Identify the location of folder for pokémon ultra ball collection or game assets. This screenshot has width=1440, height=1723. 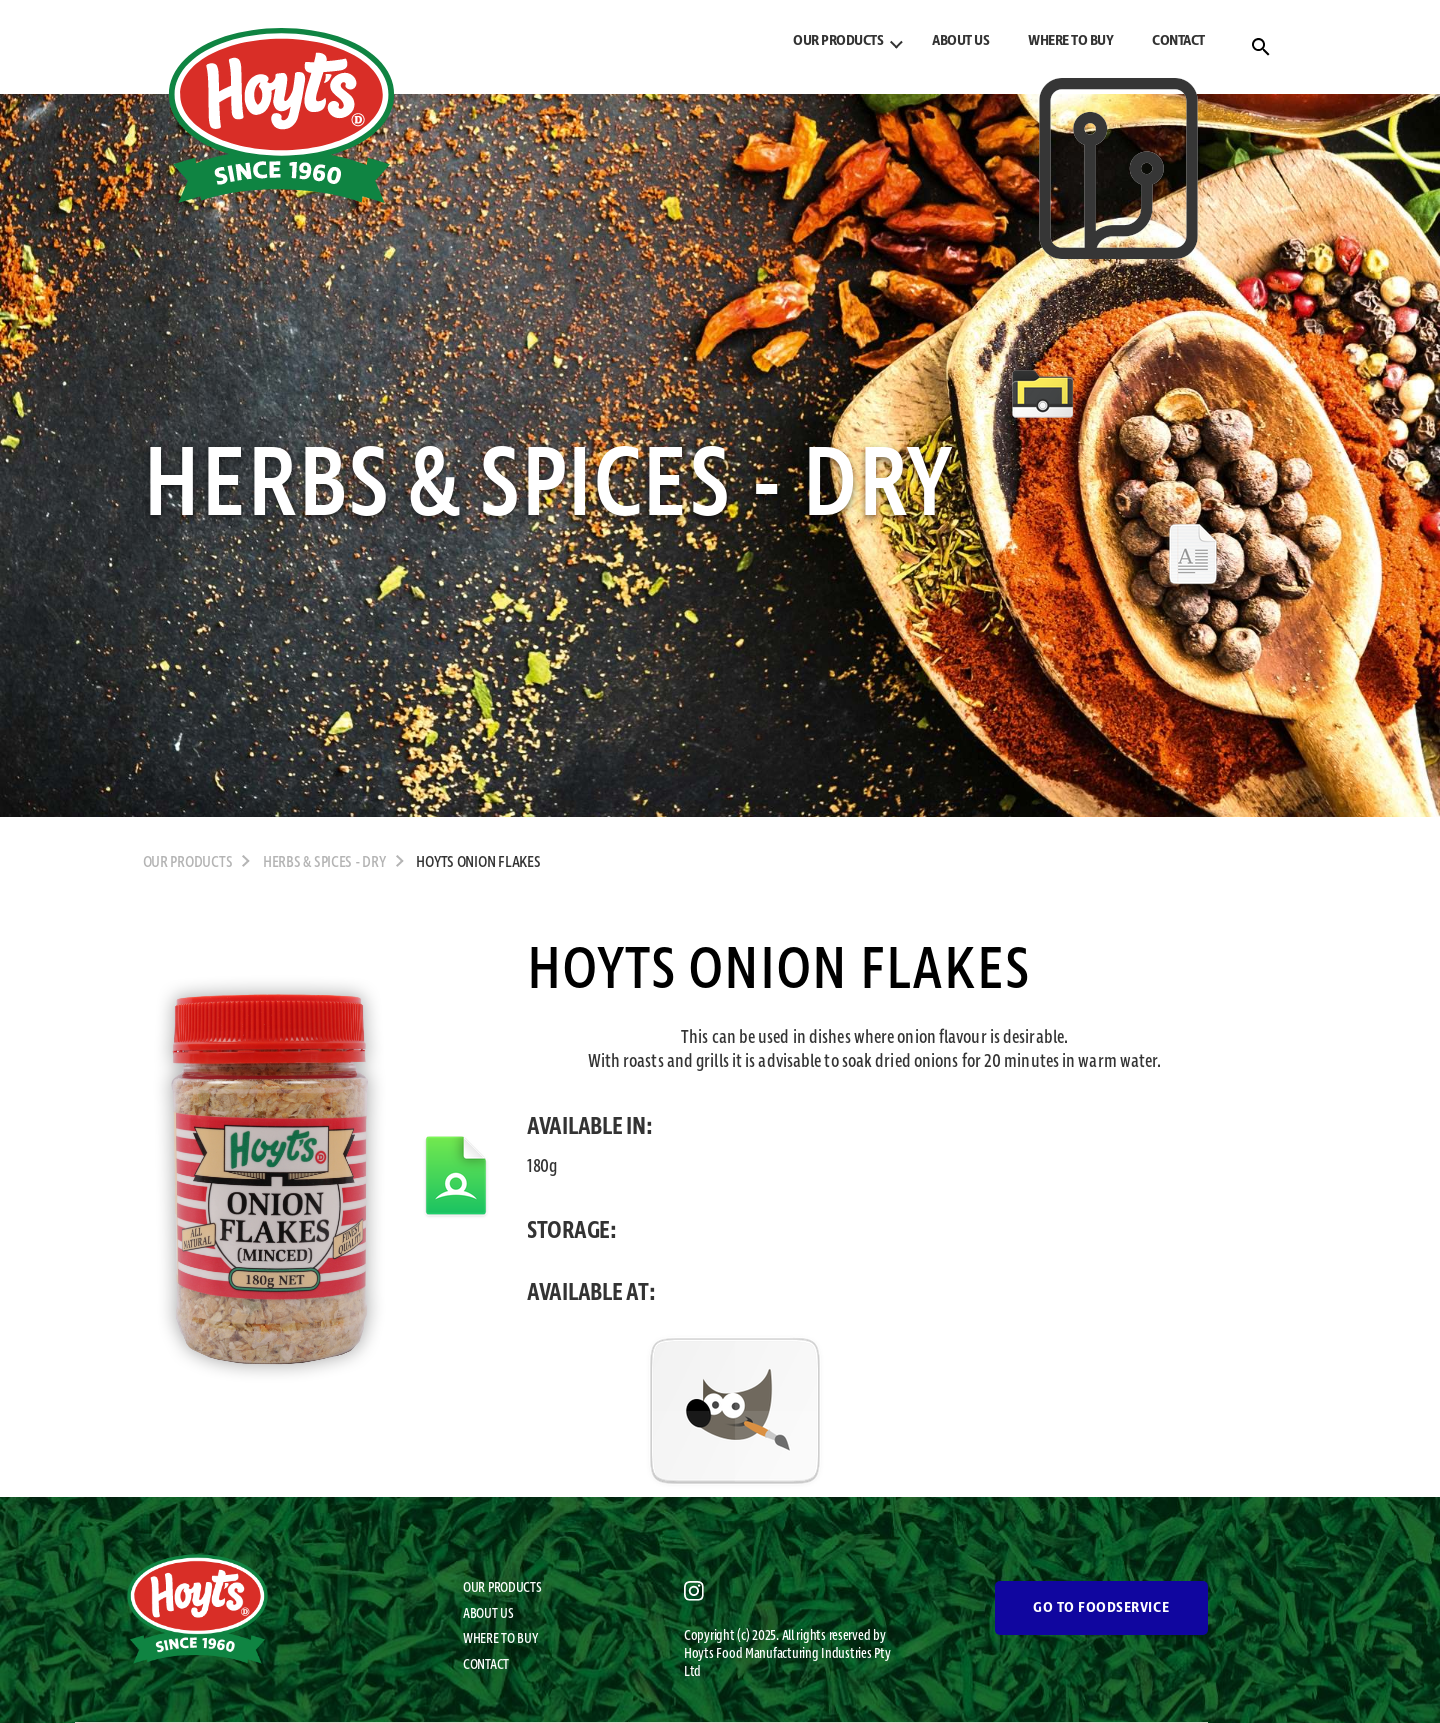
(1042, 395).